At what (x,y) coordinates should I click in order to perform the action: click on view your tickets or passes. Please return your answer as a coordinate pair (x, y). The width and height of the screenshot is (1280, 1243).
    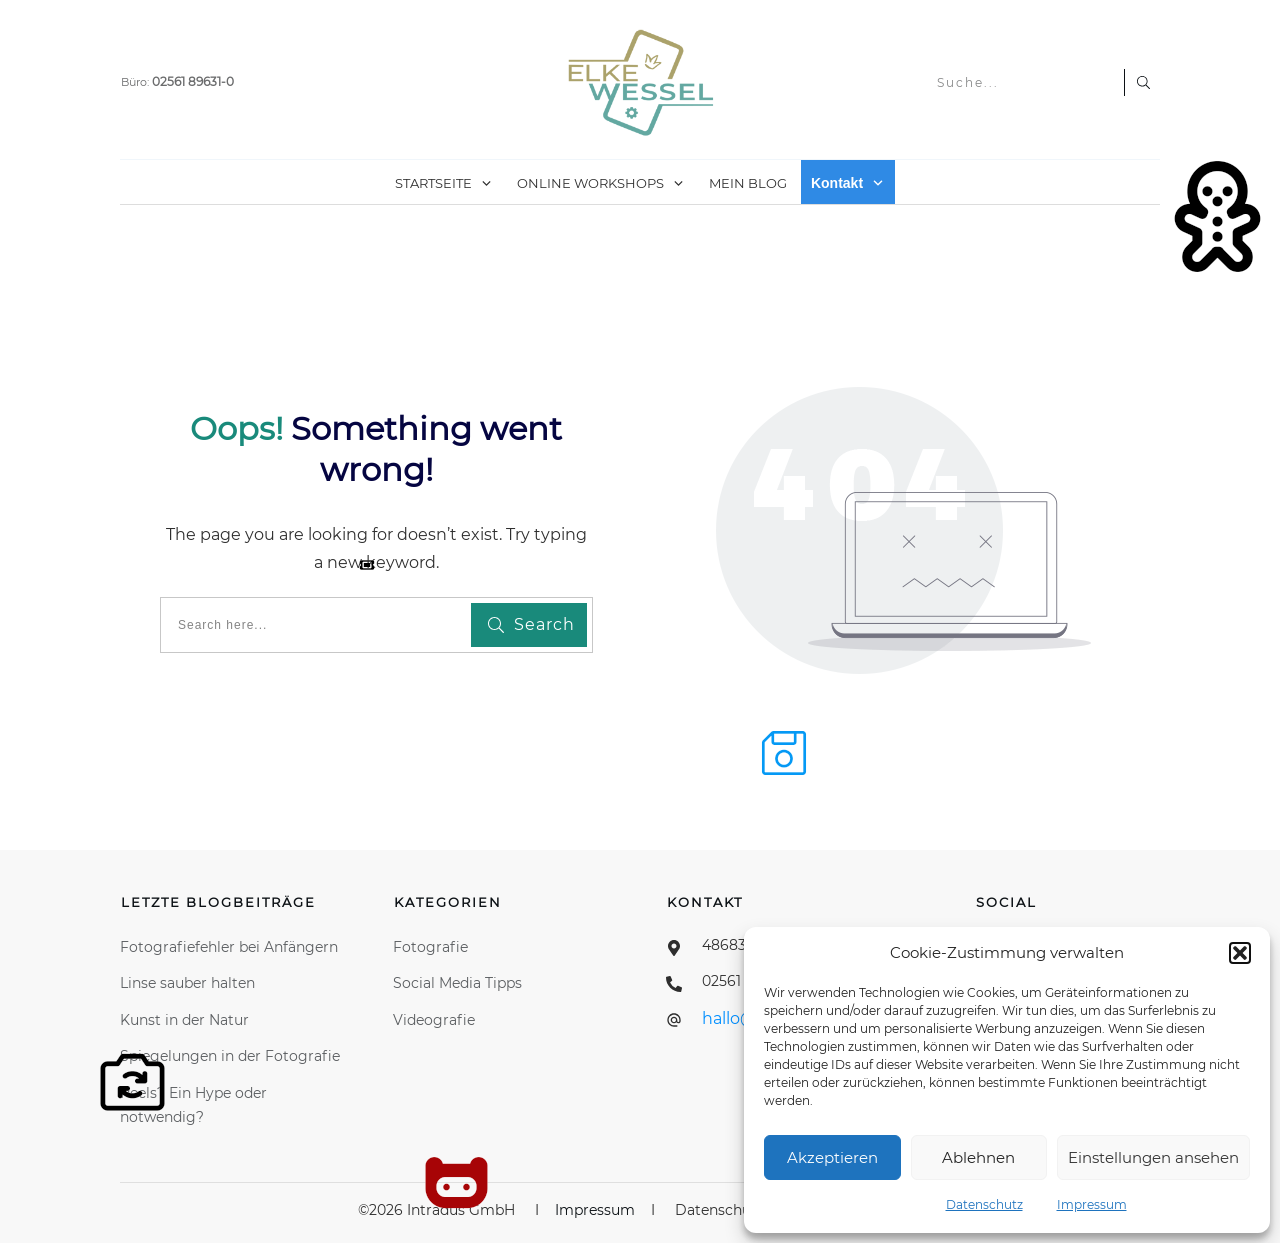
    Looking at the image, I should click on (367, 565).